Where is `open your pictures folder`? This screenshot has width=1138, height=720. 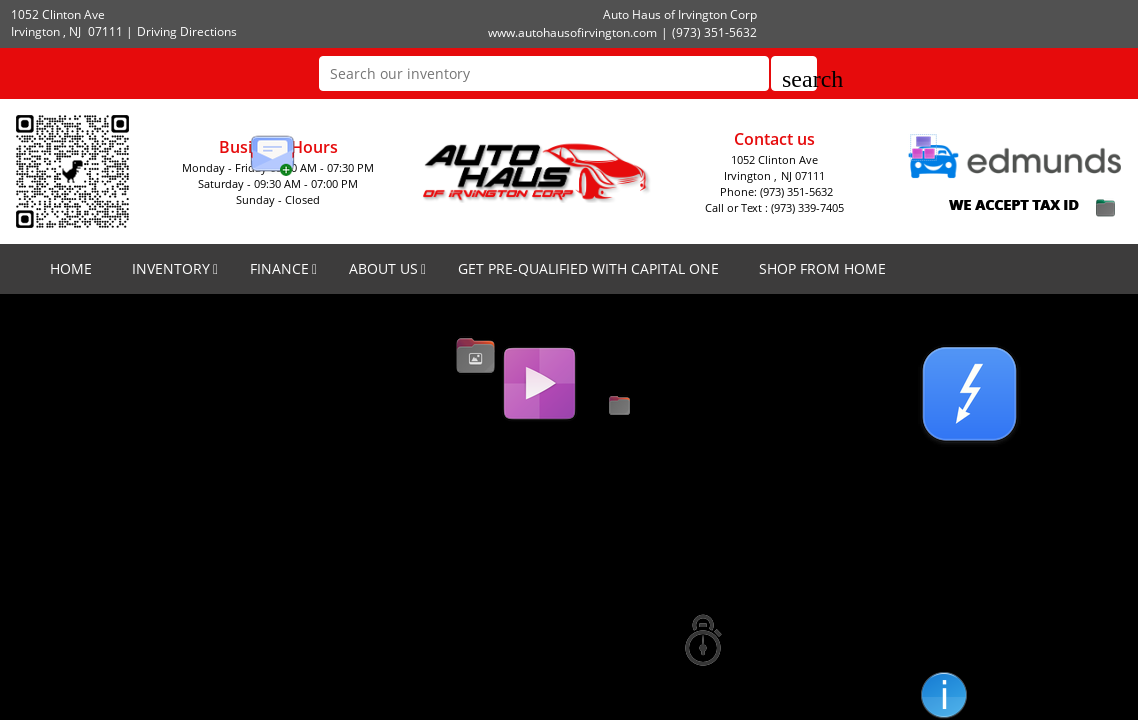 open your pictures folder is located at coordinates (475, 355).